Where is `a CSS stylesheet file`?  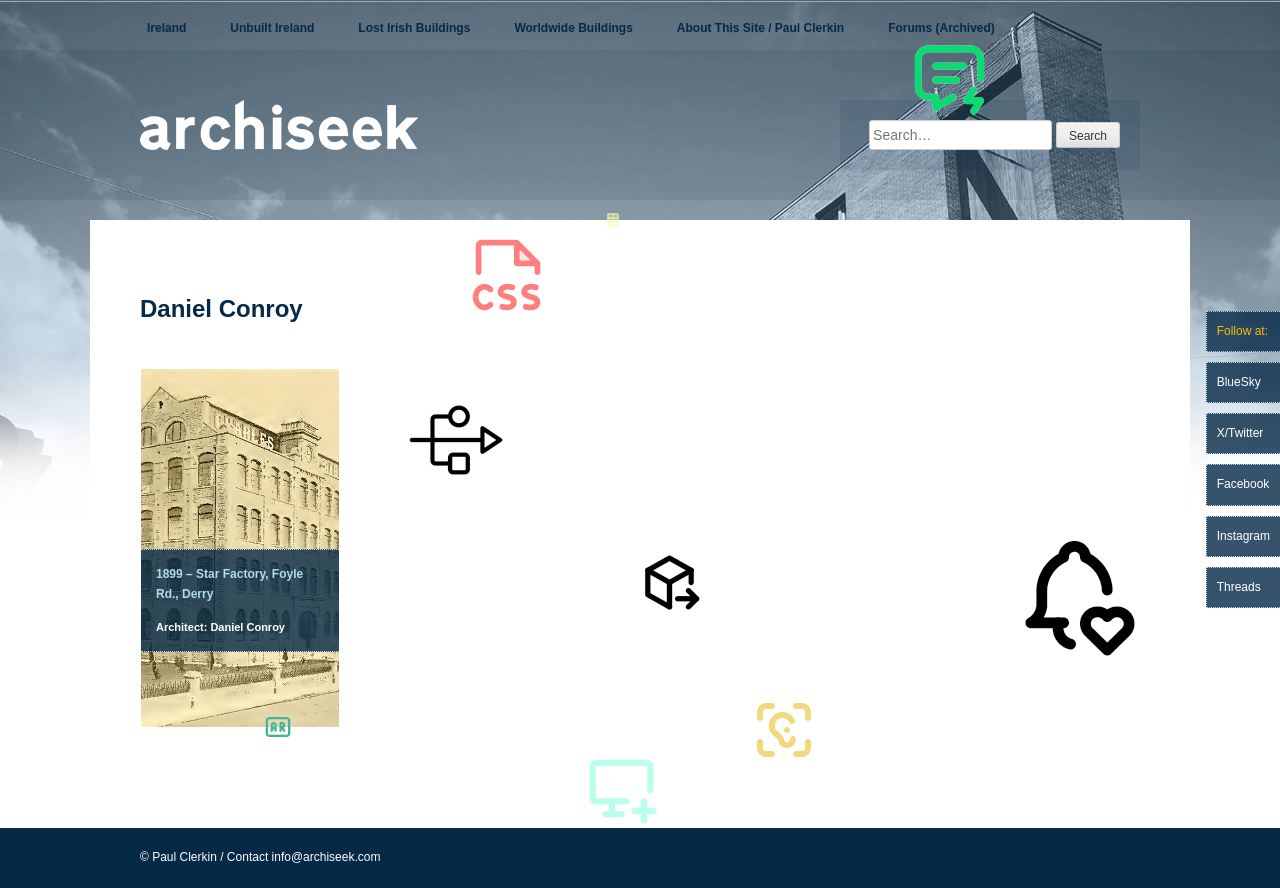 a CSS stylesheet file is located at coordinates (508, 278).